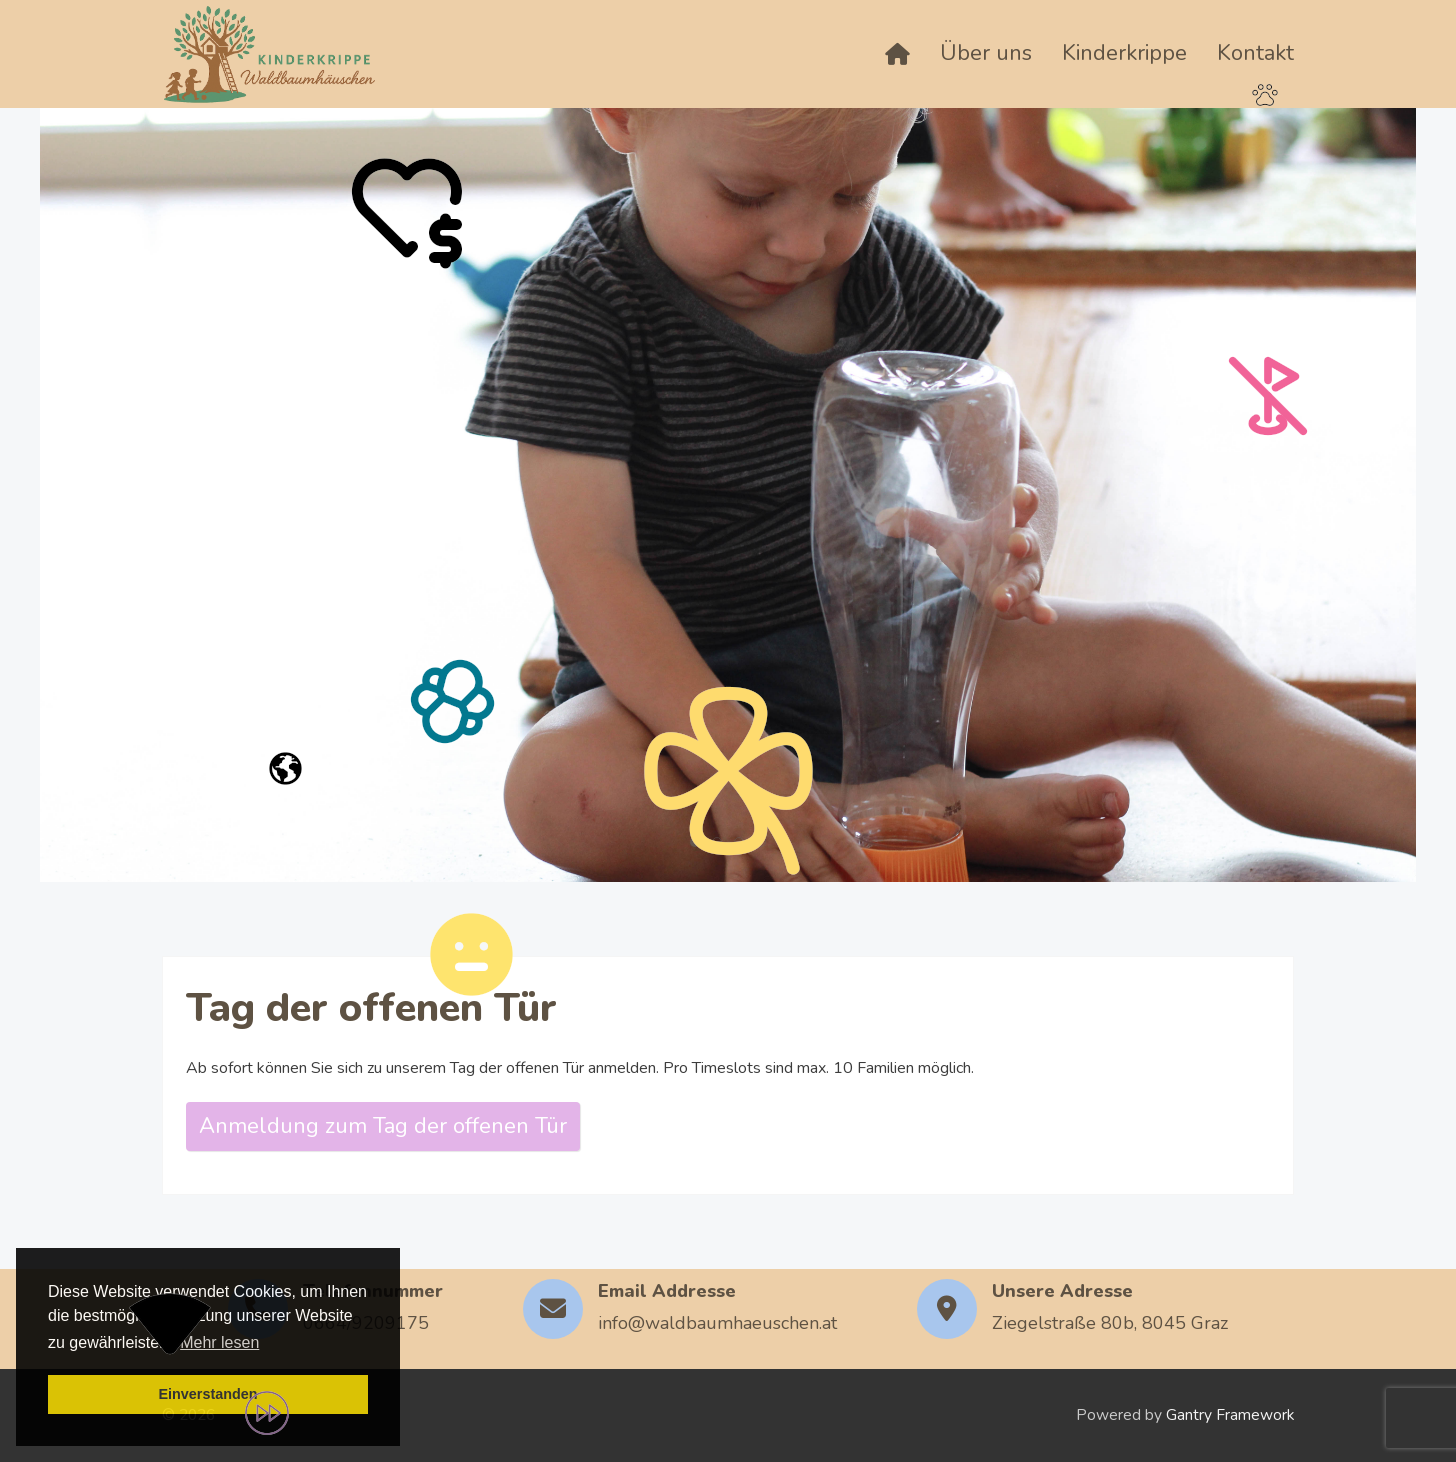 The image size is (1456, 1462). I want to click on donate to a cause or charity, so click(407, 208).